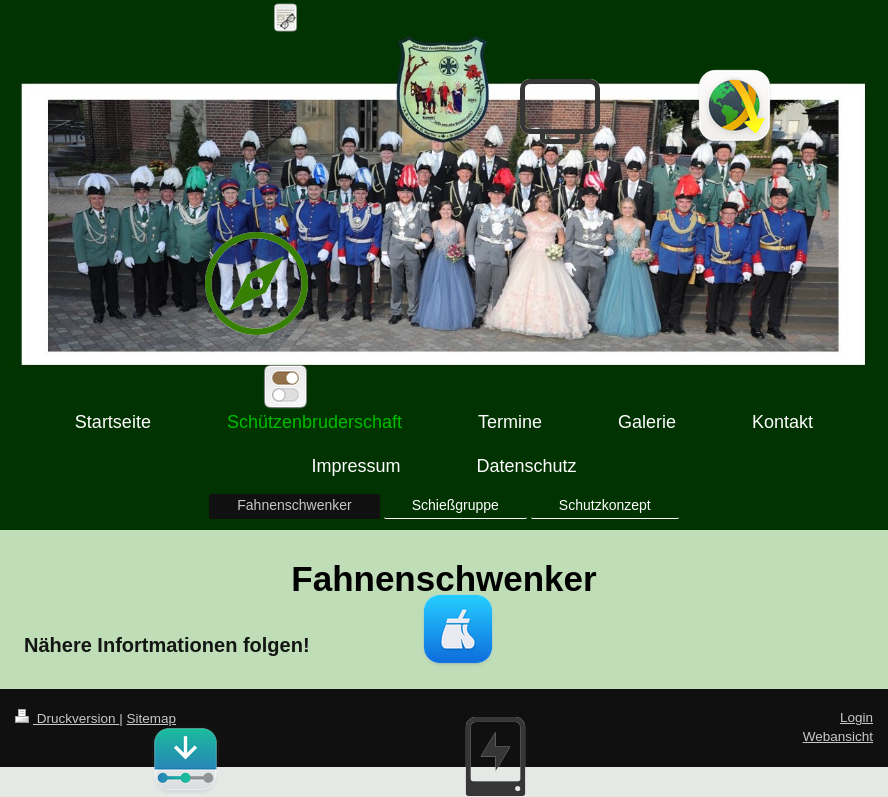 The image size is (888, 797). I want to click on open svgcleaner app, so click(458, 629).